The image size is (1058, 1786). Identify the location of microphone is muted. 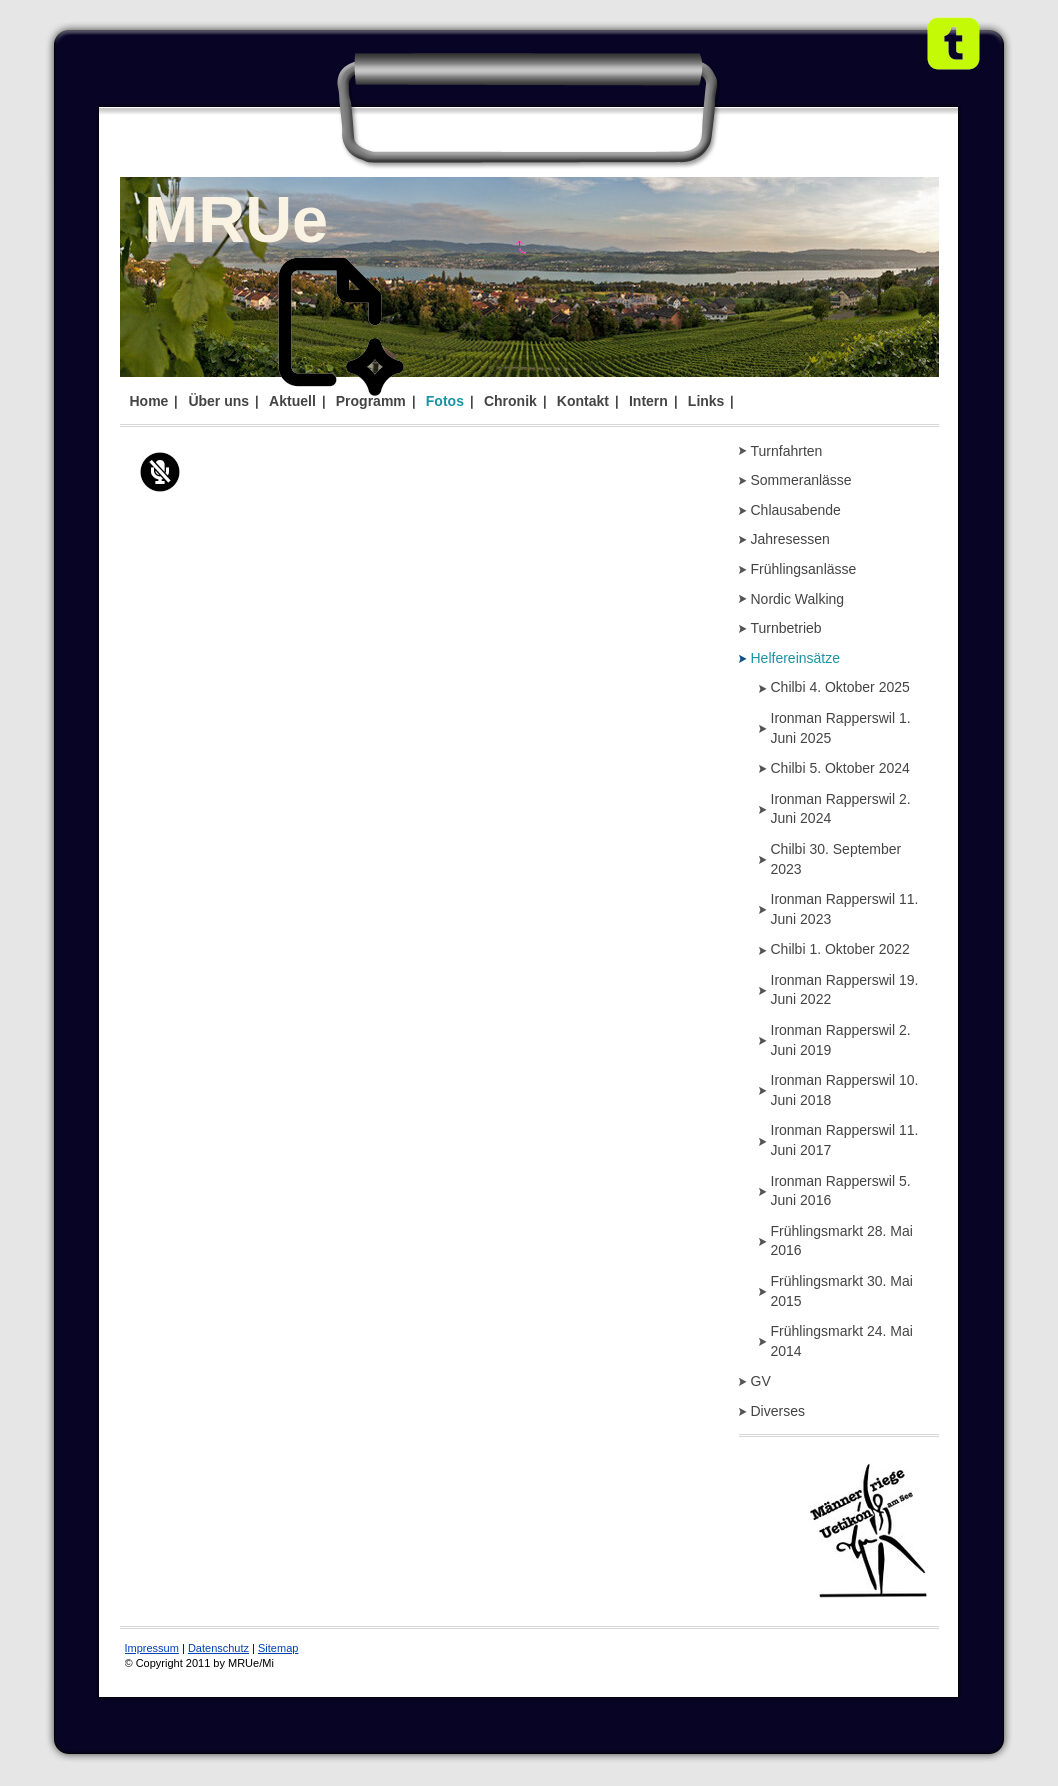
(160, 472).